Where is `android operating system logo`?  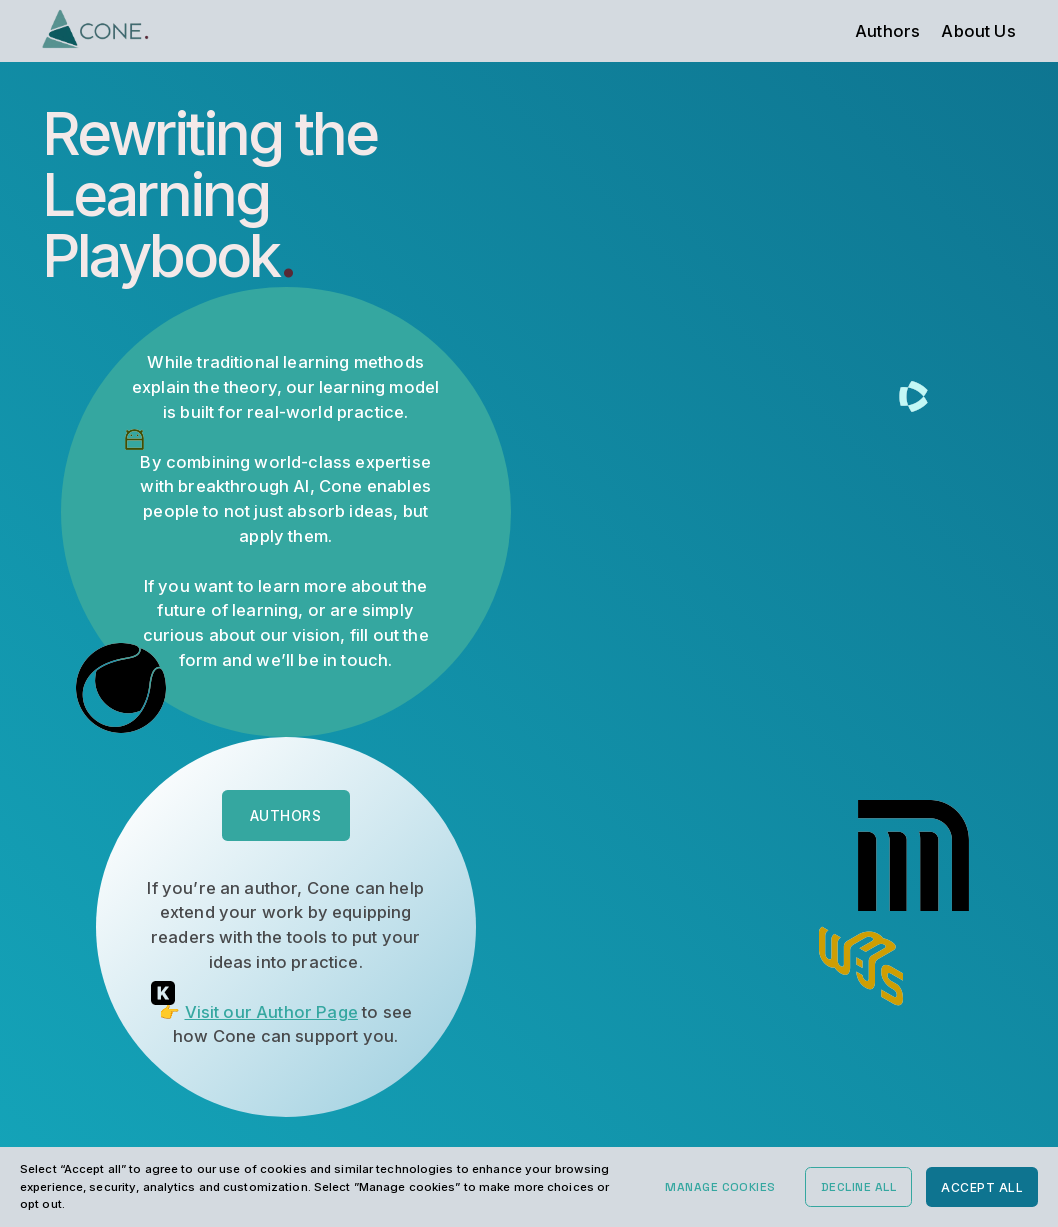
android operating system logo is located at coordinates (134, 439).